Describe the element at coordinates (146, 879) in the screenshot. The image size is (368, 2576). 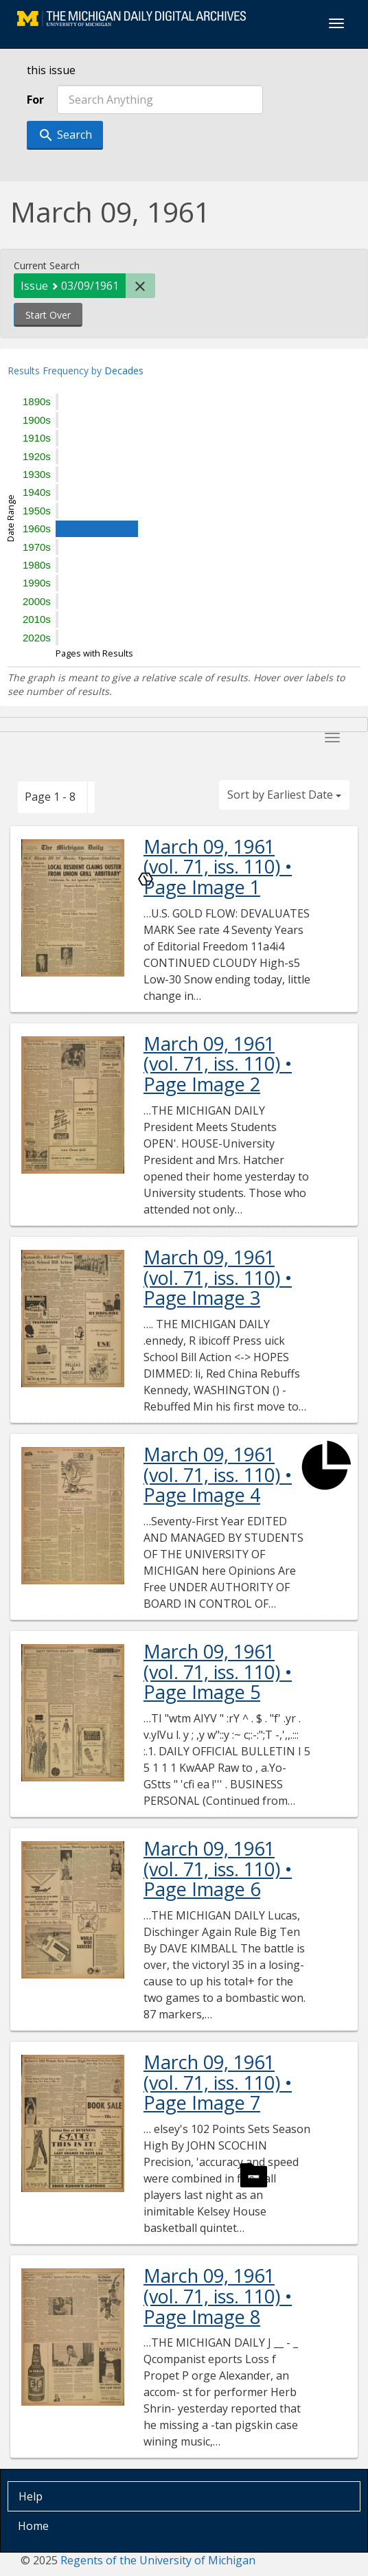
I see `access system settings` at that location.